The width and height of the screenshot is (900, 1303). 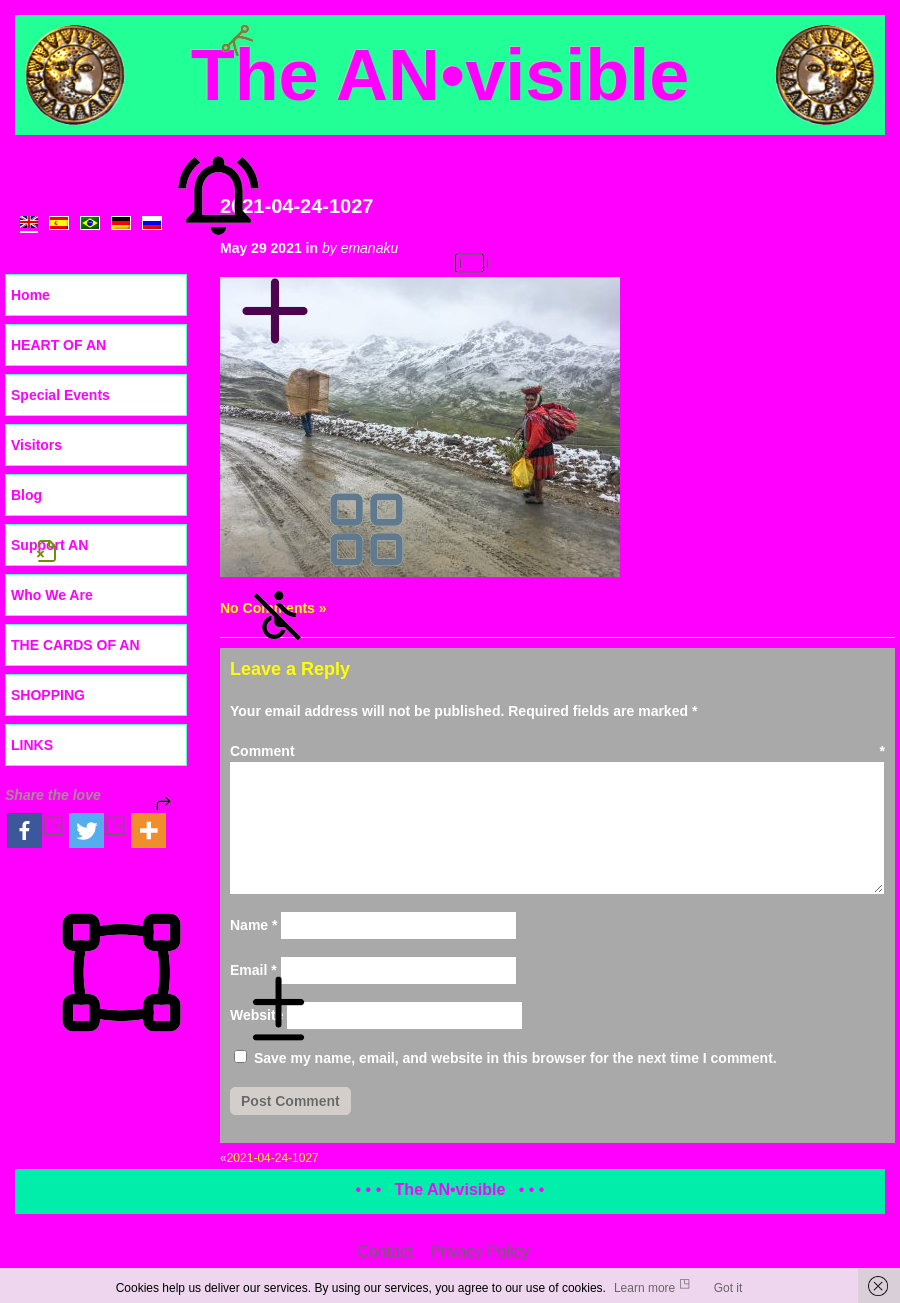 I want to click on add a new item, so click(x=275, y=311).